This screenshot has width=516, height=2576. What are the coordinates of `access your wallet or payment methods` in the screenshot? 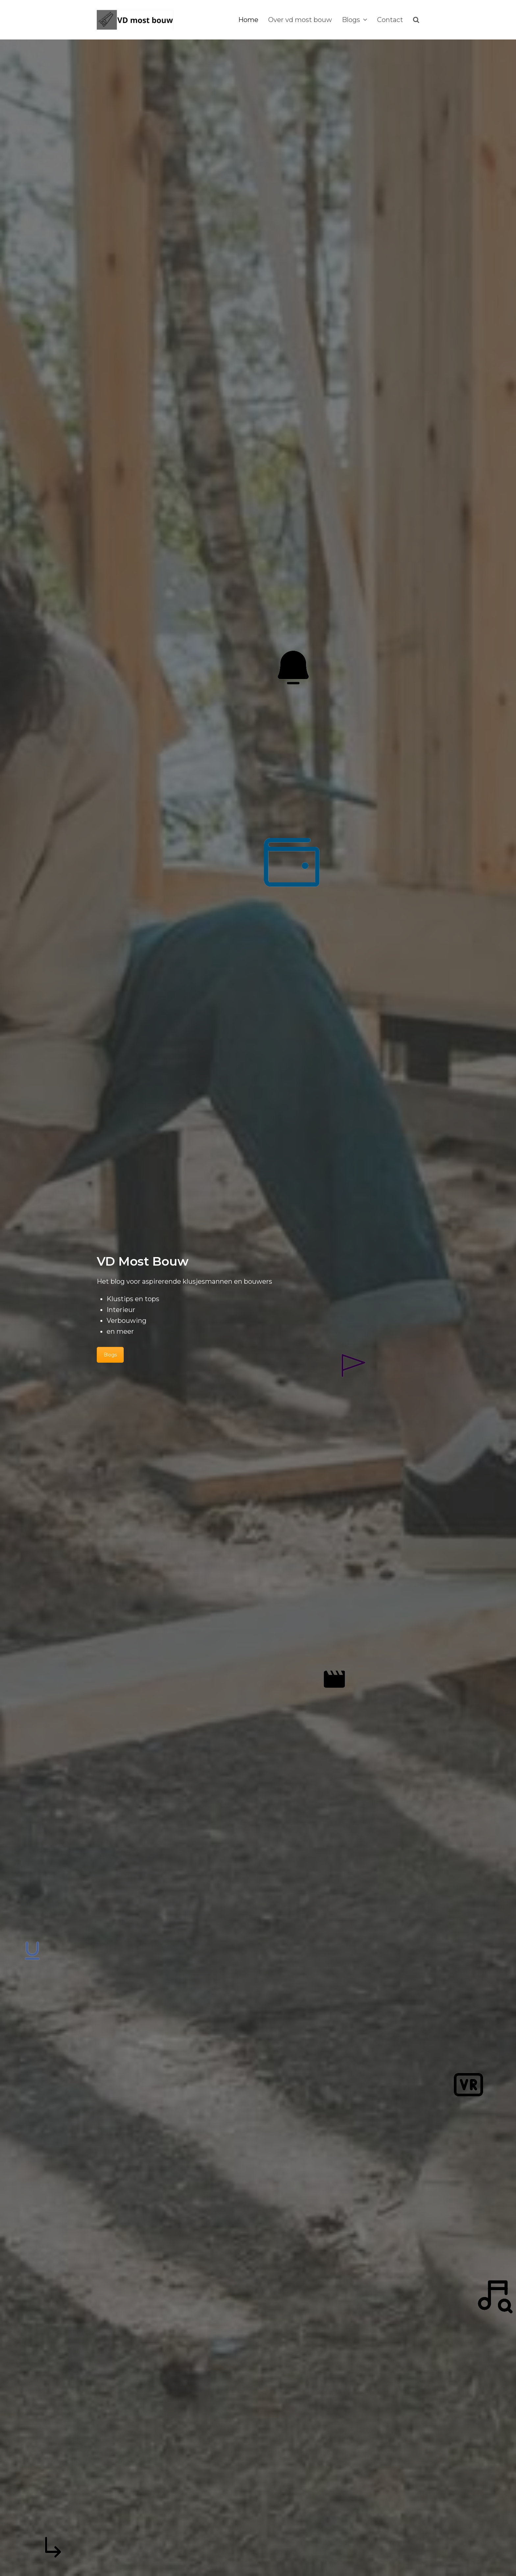 It's located at (291, 865).